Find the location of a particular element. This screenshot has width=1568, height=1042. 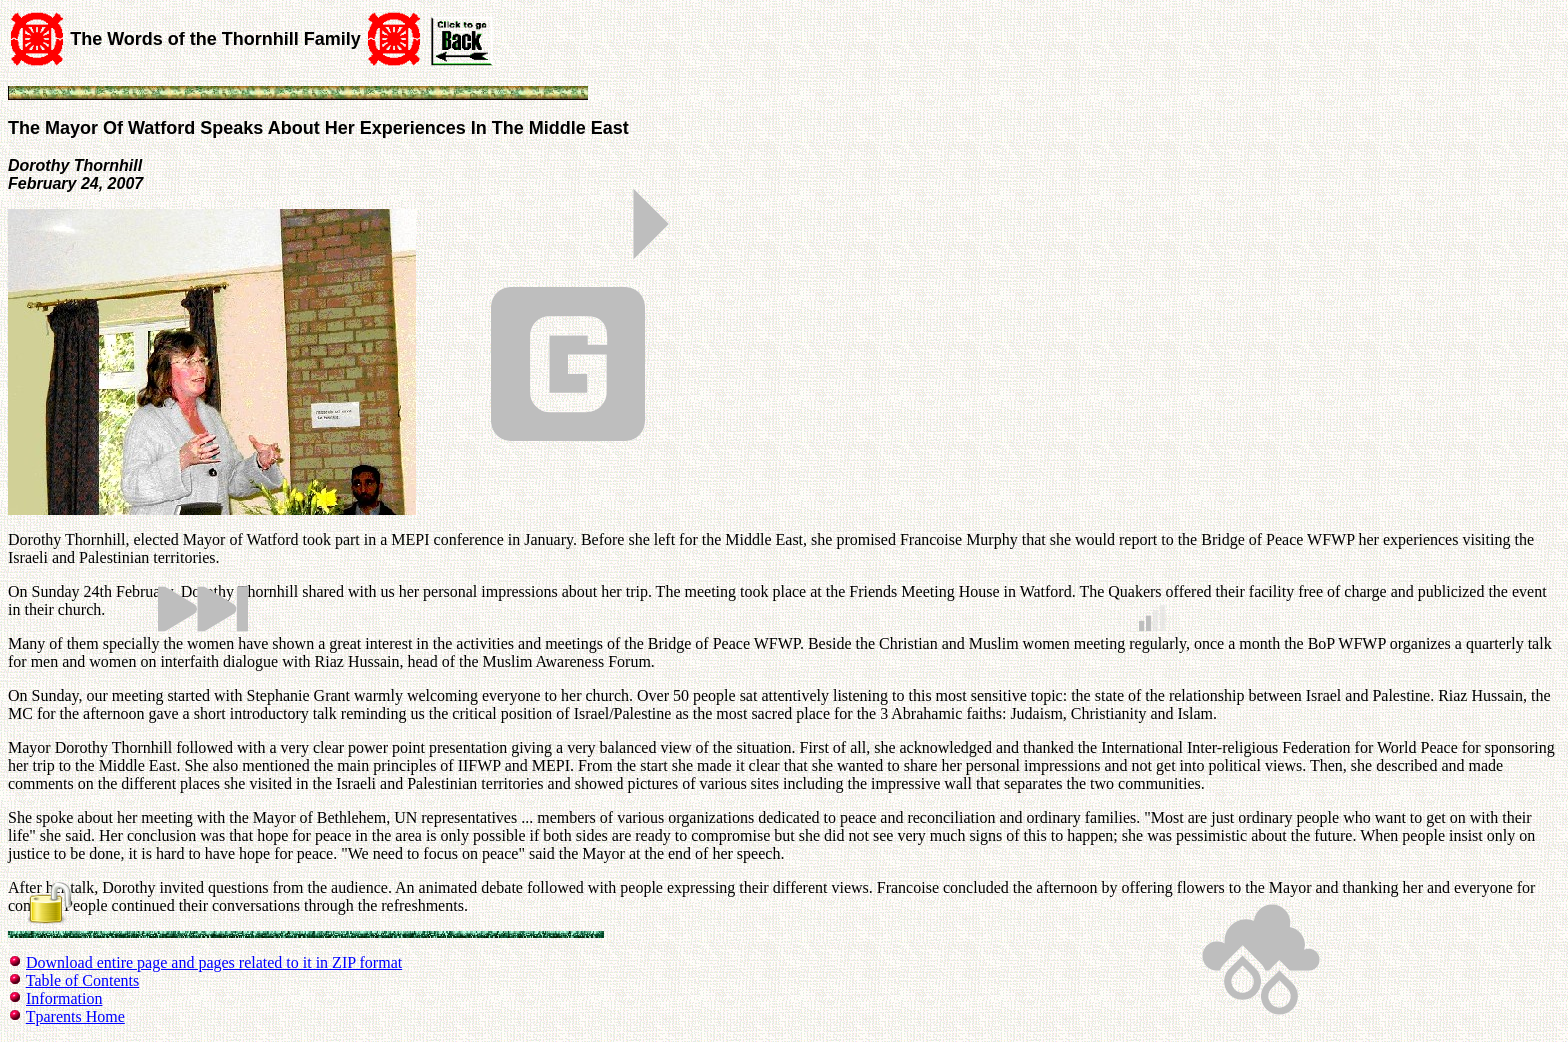

indicates moderate cellular signal strength is located at coordinates (1153, 619).